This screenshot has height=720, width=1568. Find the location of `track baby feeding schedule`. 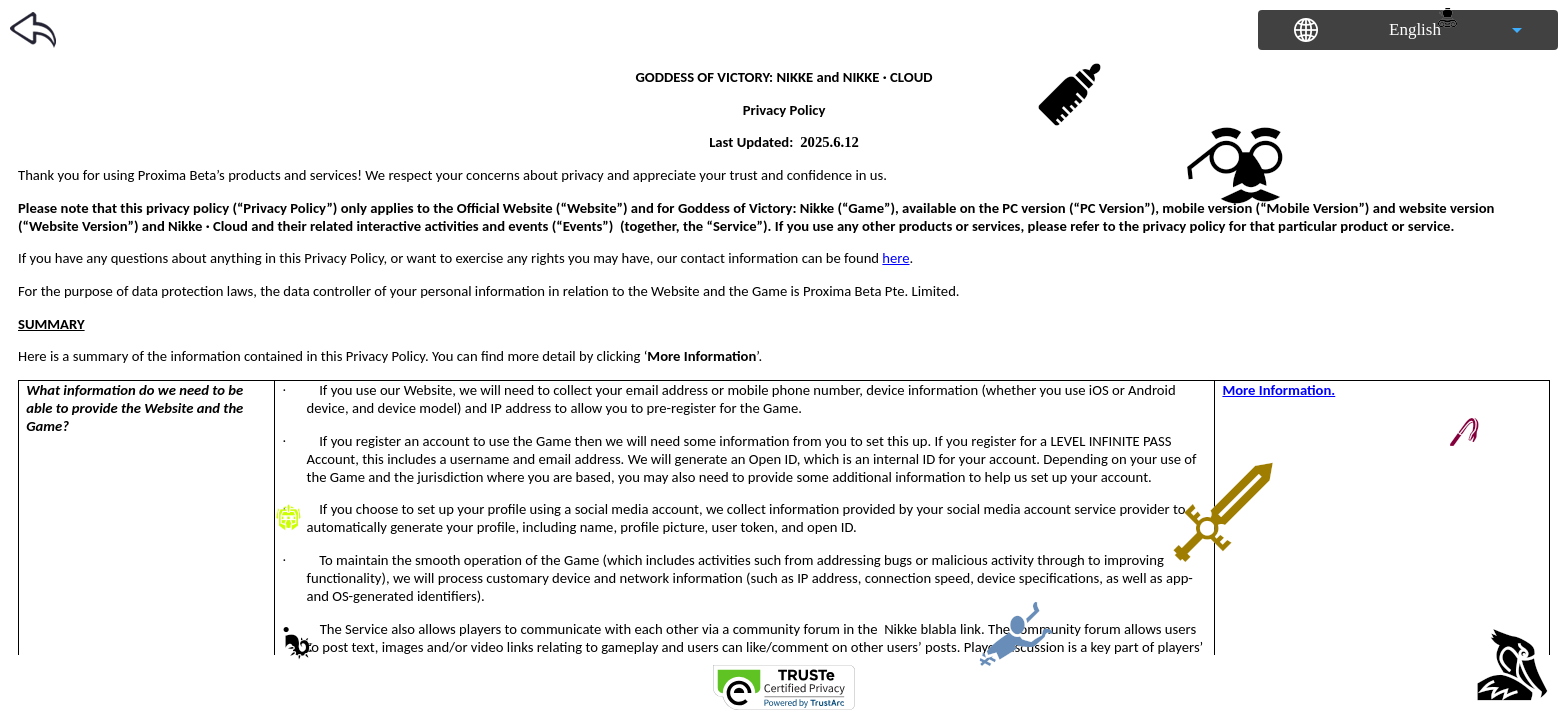

track baby feeding schedule is located at coordinates (1069, 94).